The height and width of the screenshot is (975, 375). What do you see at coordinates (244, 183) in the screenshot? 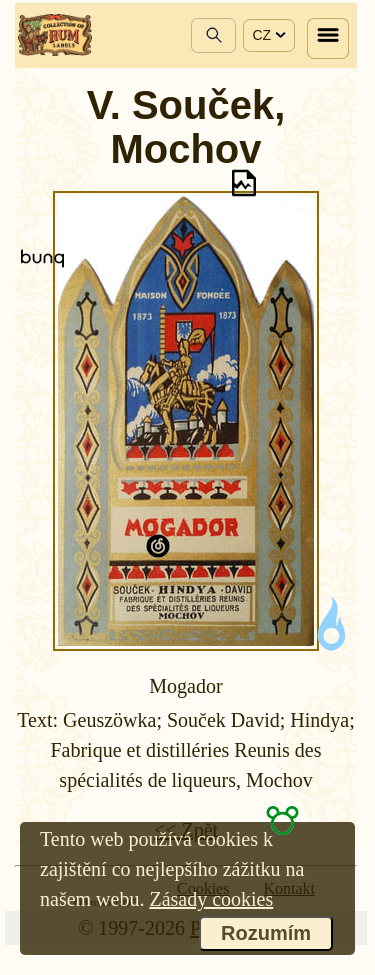
I see `indicates a corrupted or damaged file` at bounding box center [244, 183].